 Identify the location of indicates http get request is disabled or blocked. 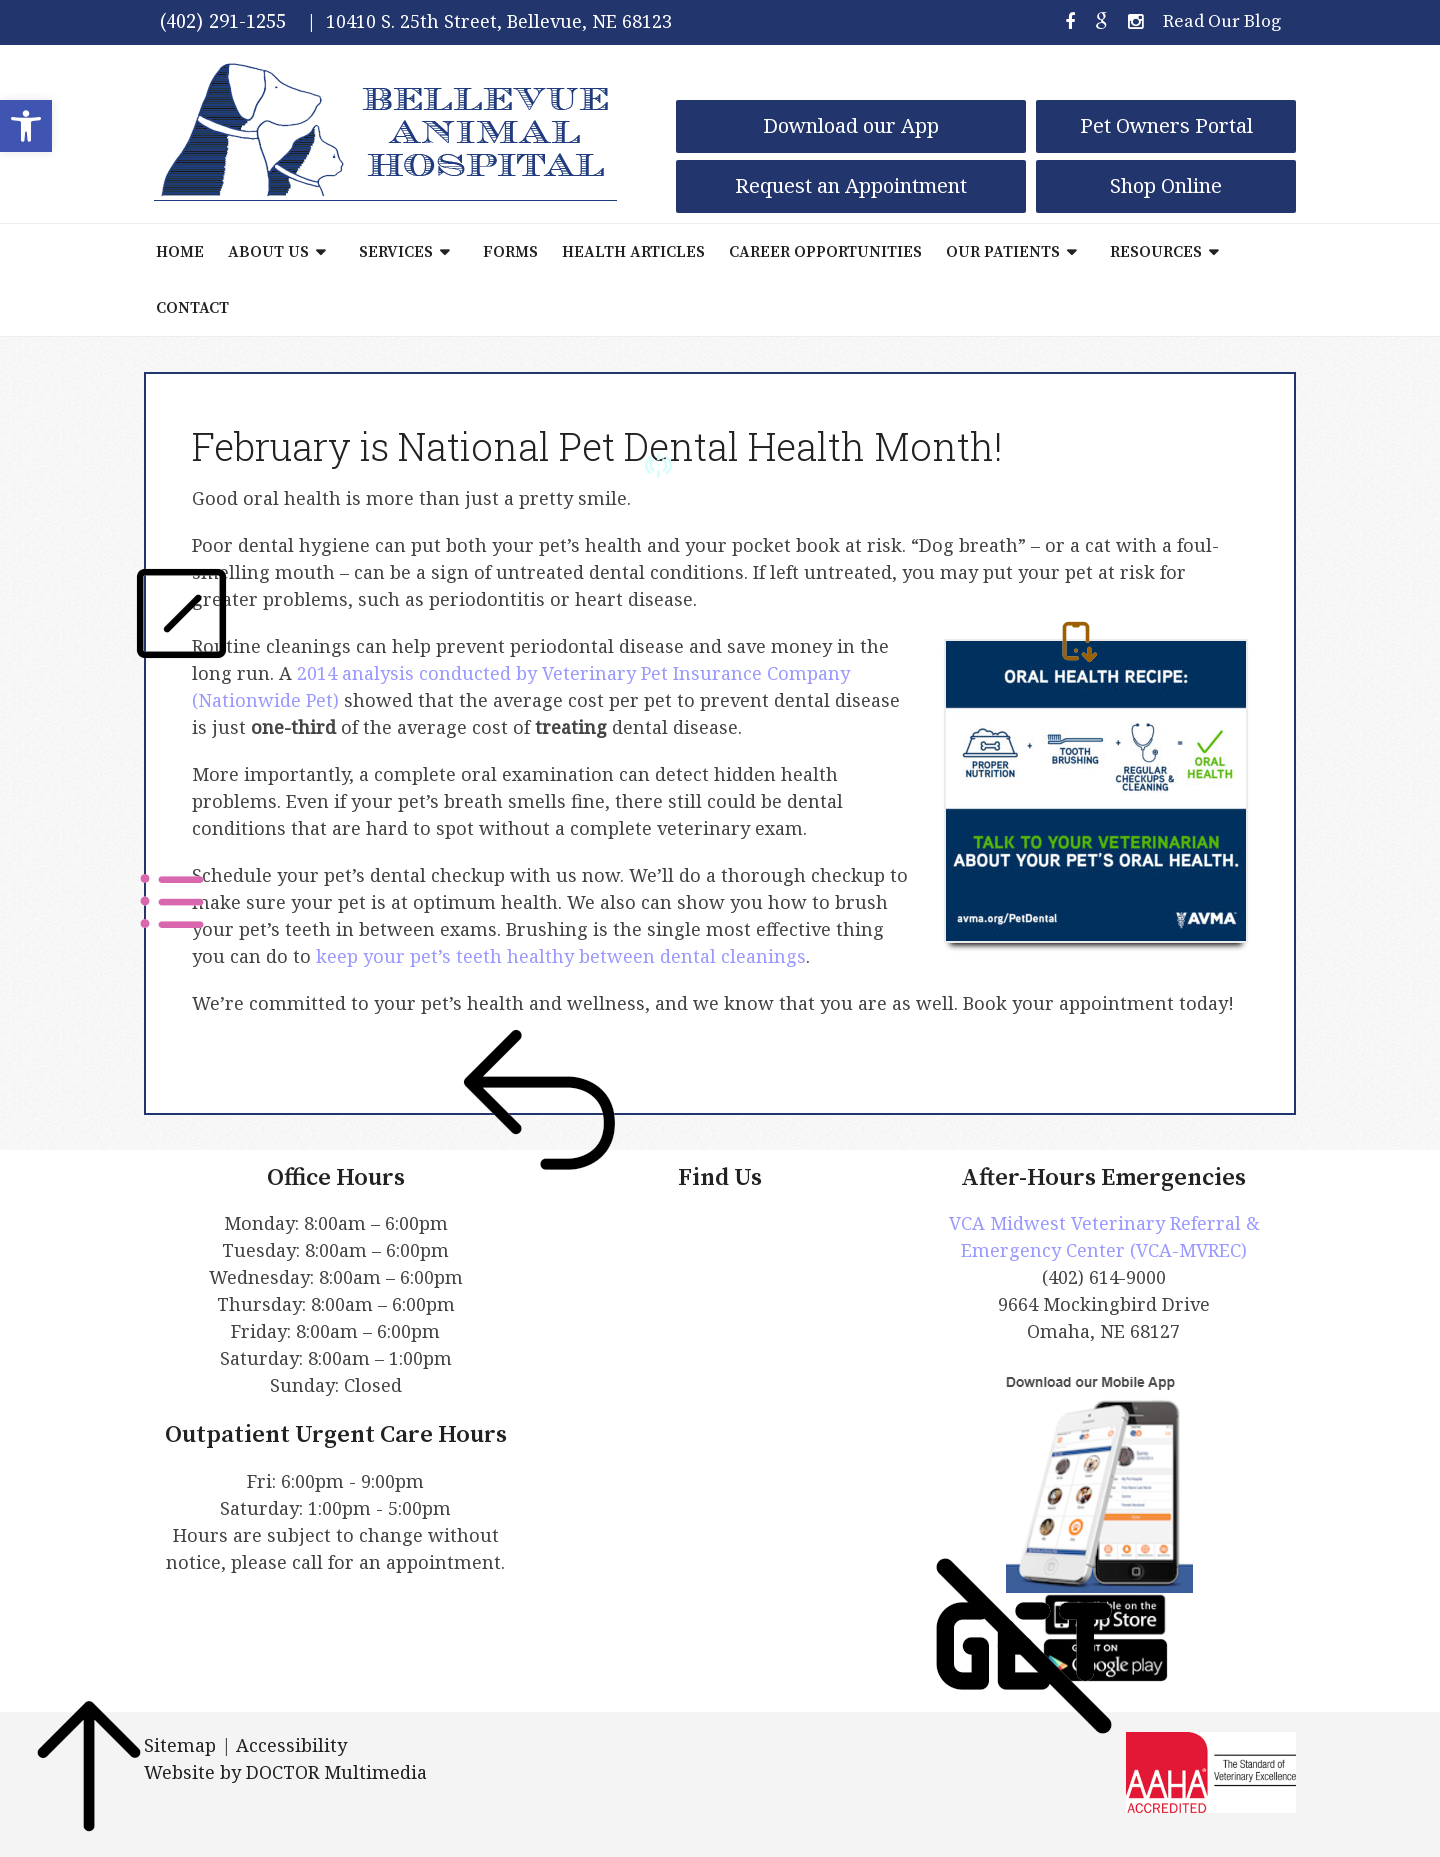
(1024, 1646).